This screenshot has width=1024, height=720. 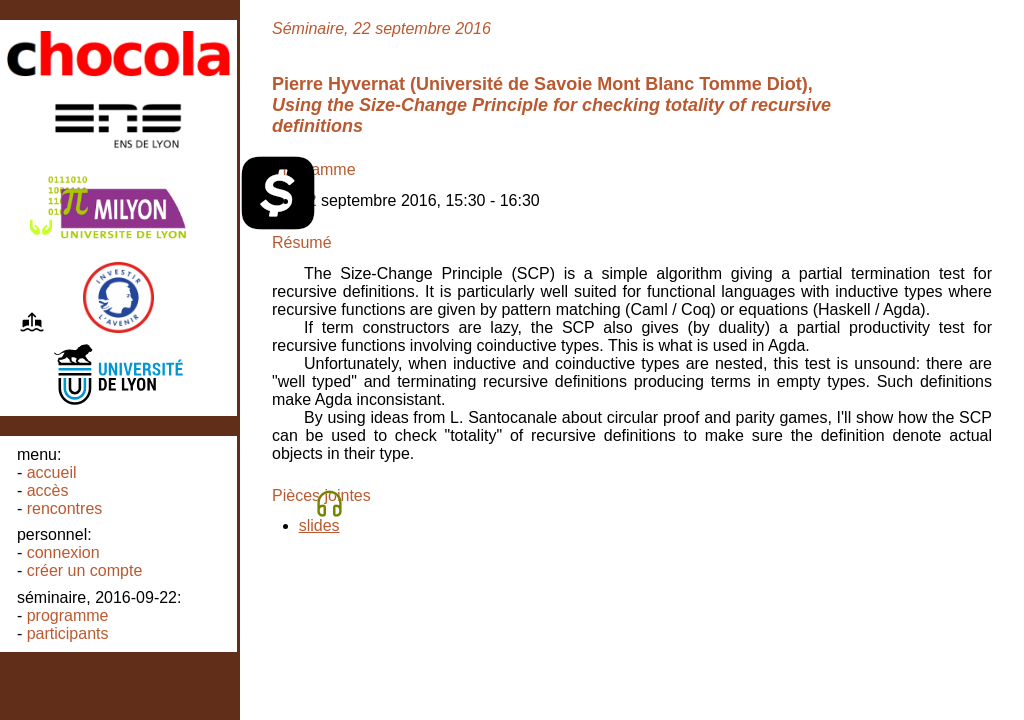 I want to click on open Cash App, so click(x=278, y=193).